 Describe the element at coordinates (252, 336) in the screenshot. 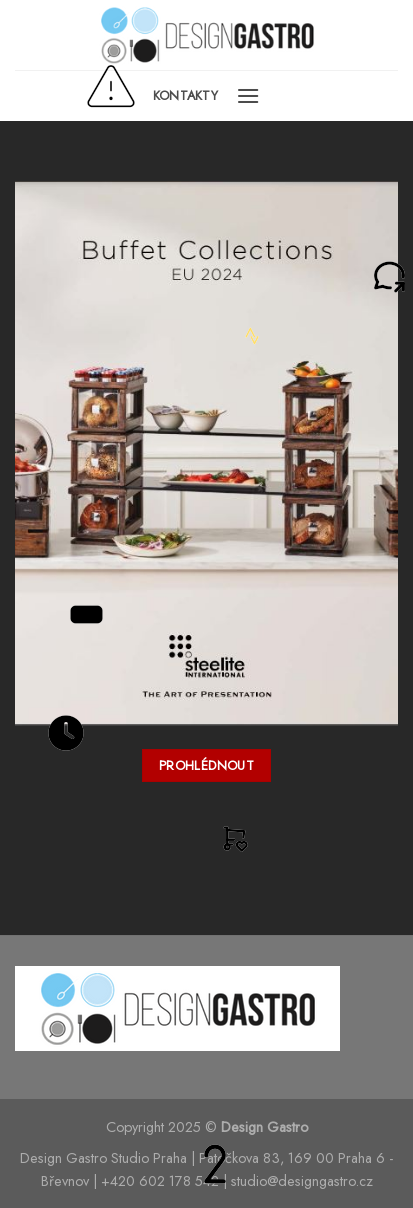

I see `connect to strava fitness tracking` at that location.